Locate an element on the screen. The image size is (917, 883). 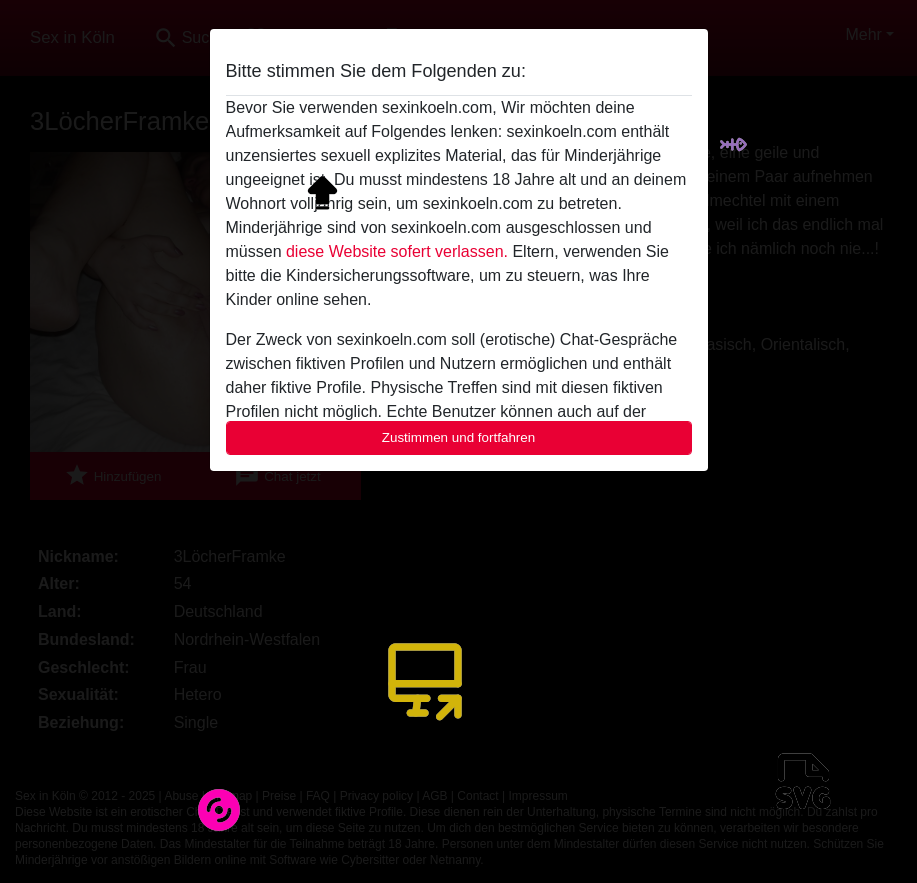
share content from your desktop computer is located at coordinates (425, 680).